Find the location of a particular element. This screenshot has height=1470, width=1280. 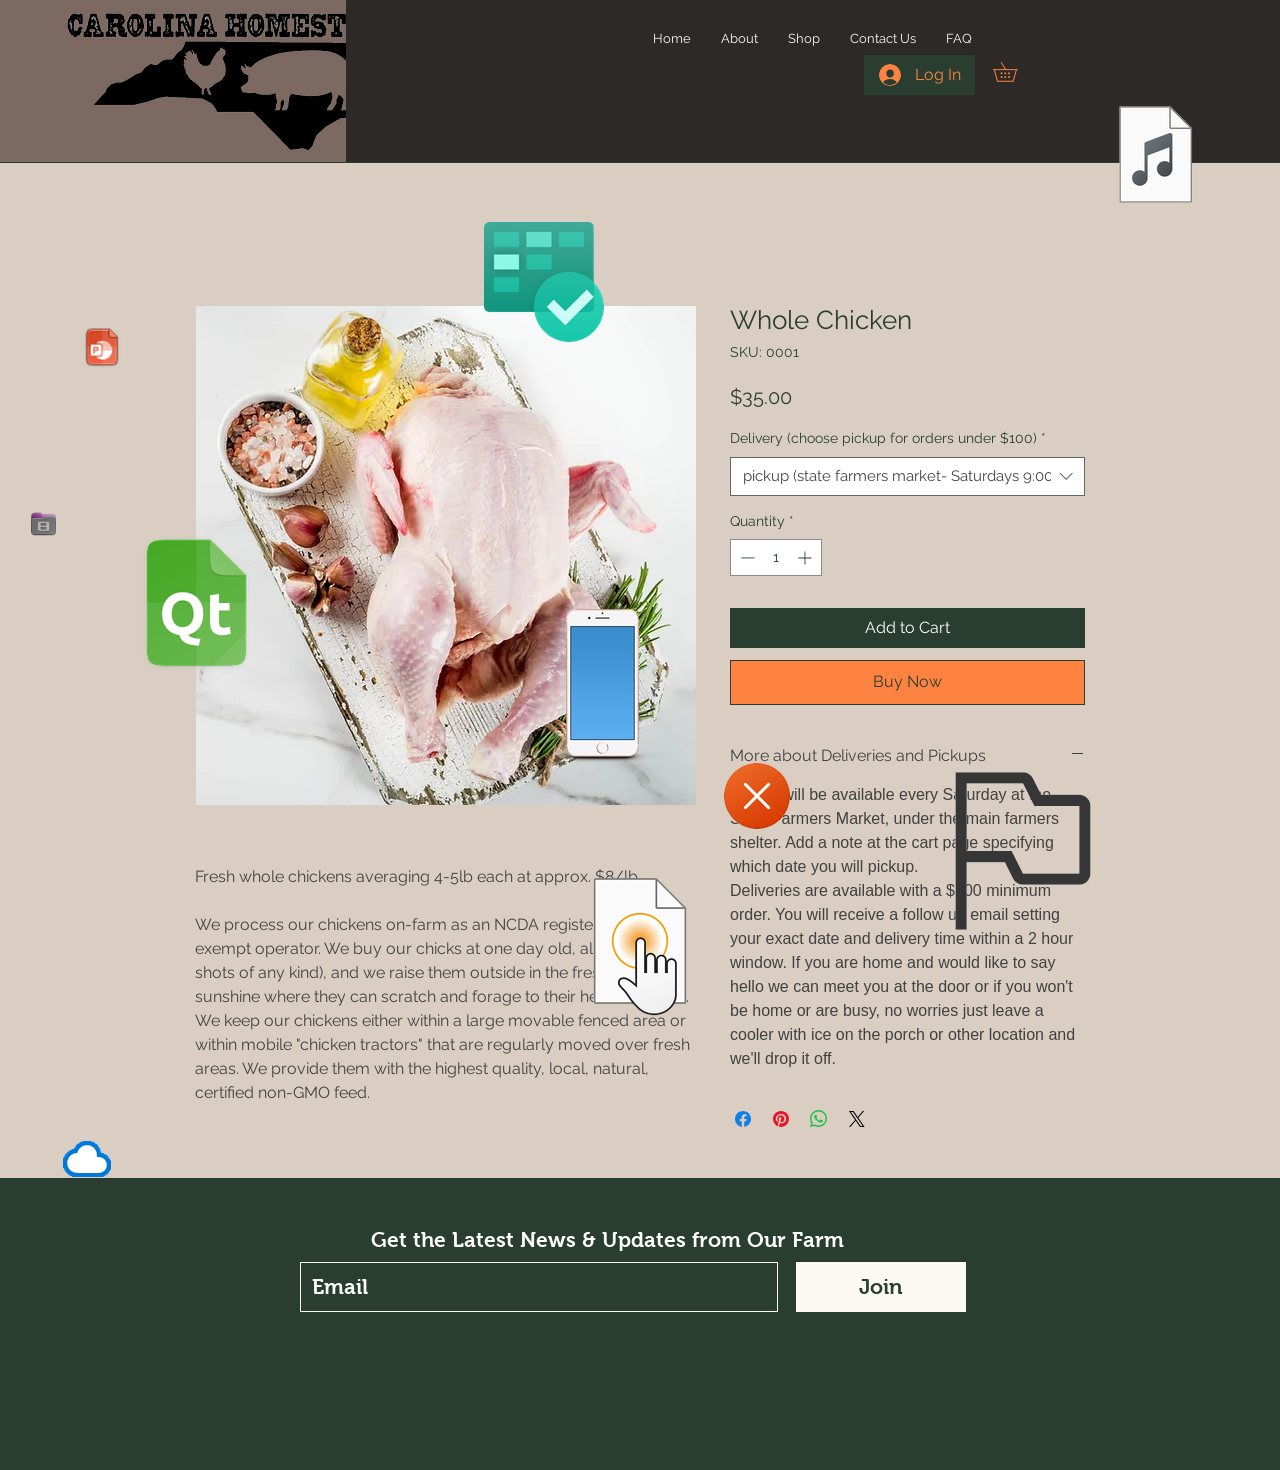

access flag emojis in the emoji picker is located at coordinates (1023, 851).